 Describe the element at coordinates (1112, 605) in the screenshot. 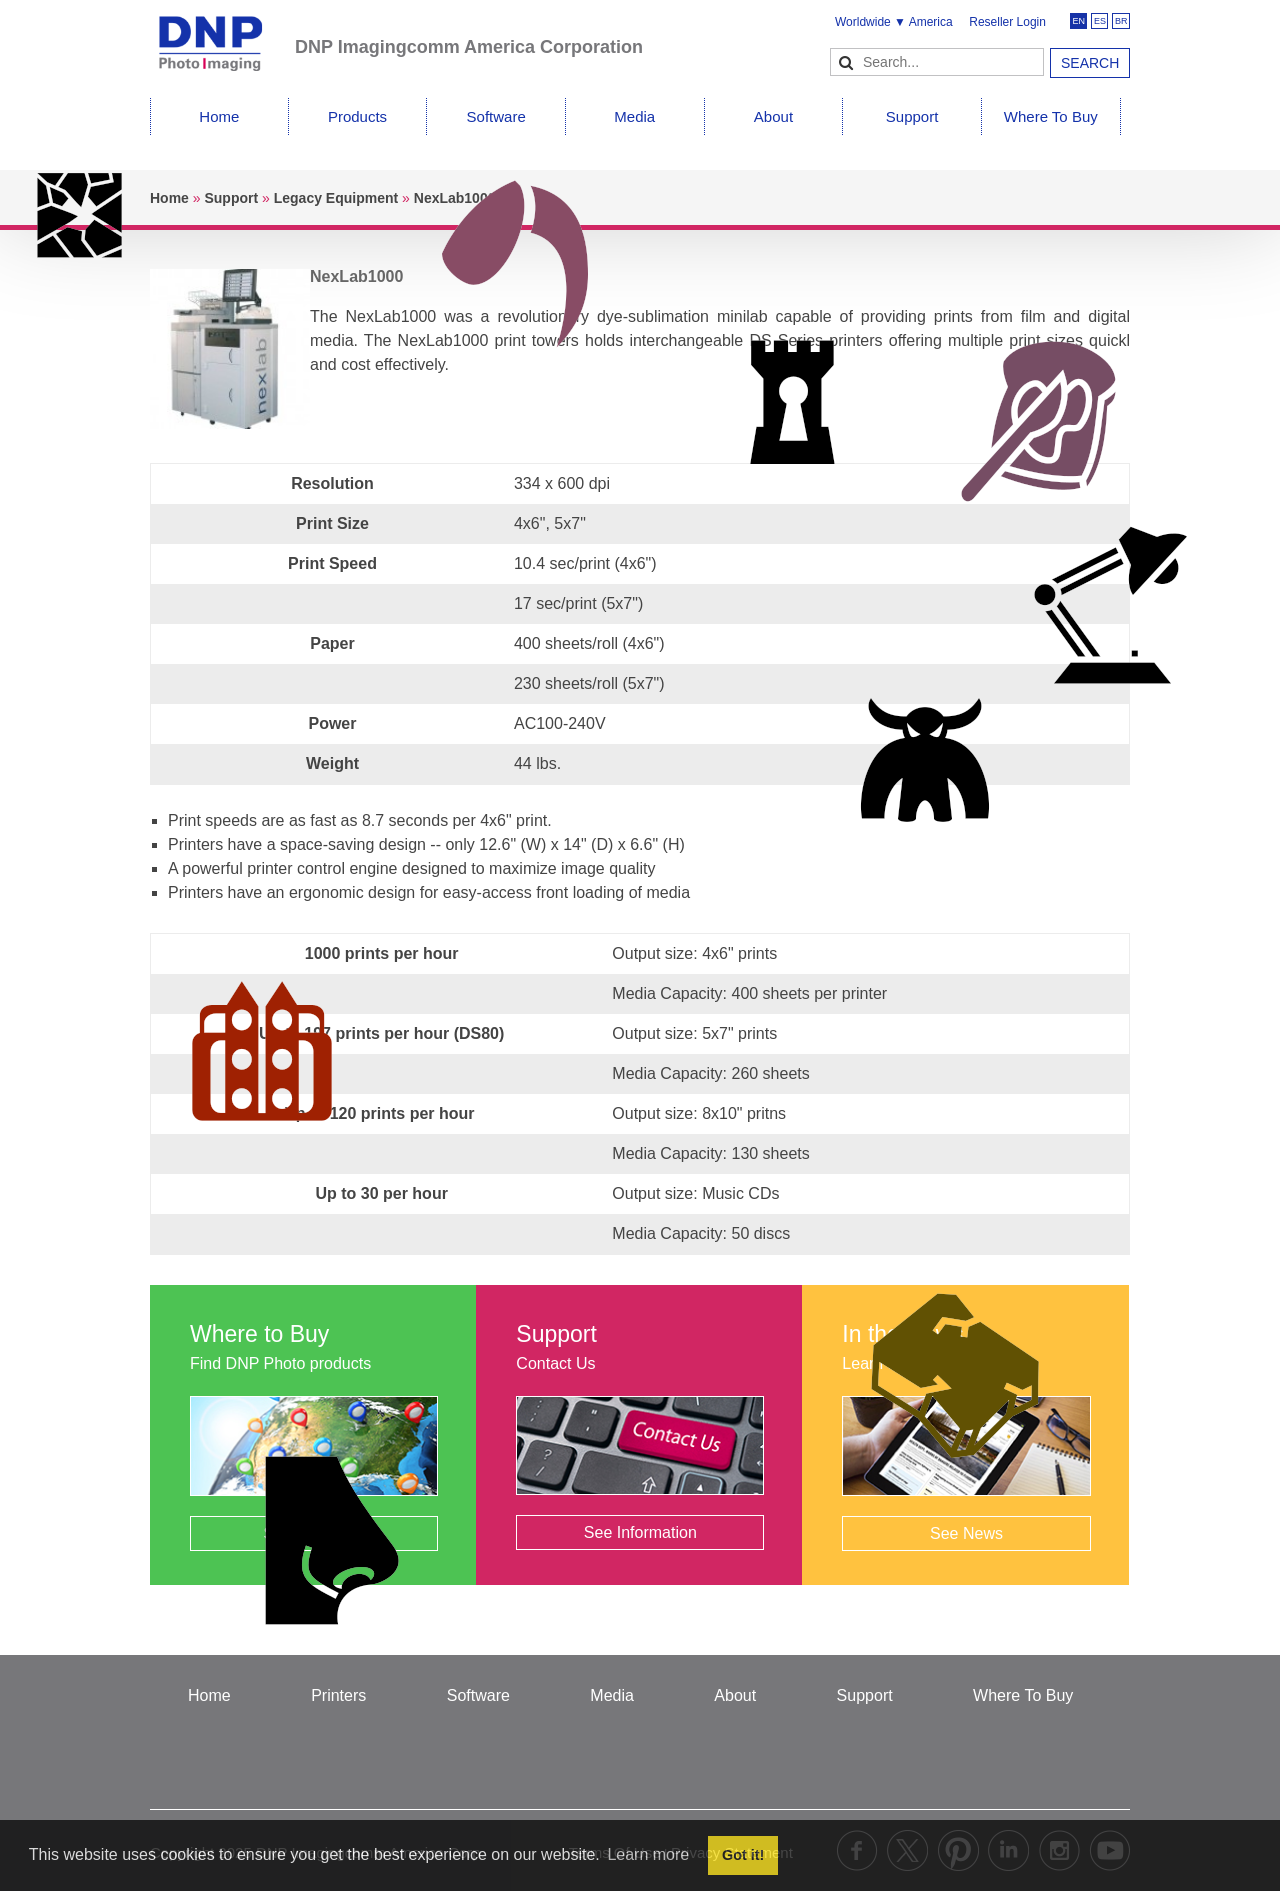

I see `toggle desk lamp or workspace lighting` at that location.